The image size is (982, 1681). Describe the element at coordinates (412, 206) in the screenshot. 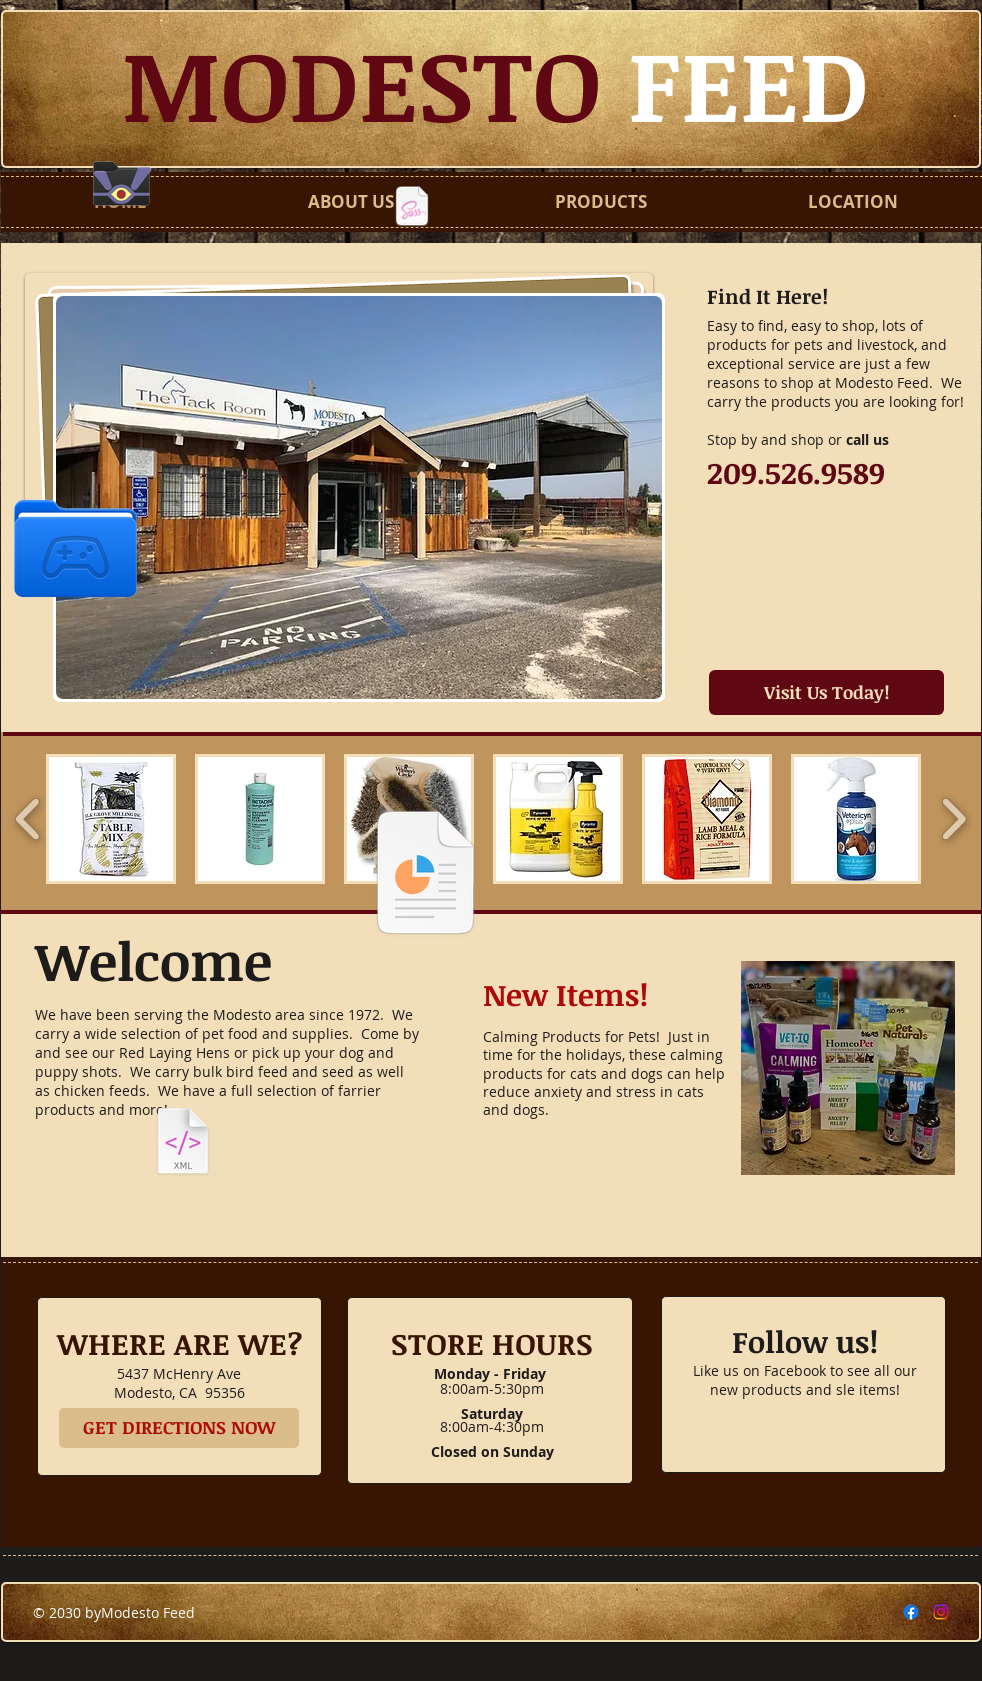

I see `scss/sass stylesheet file` at that location.